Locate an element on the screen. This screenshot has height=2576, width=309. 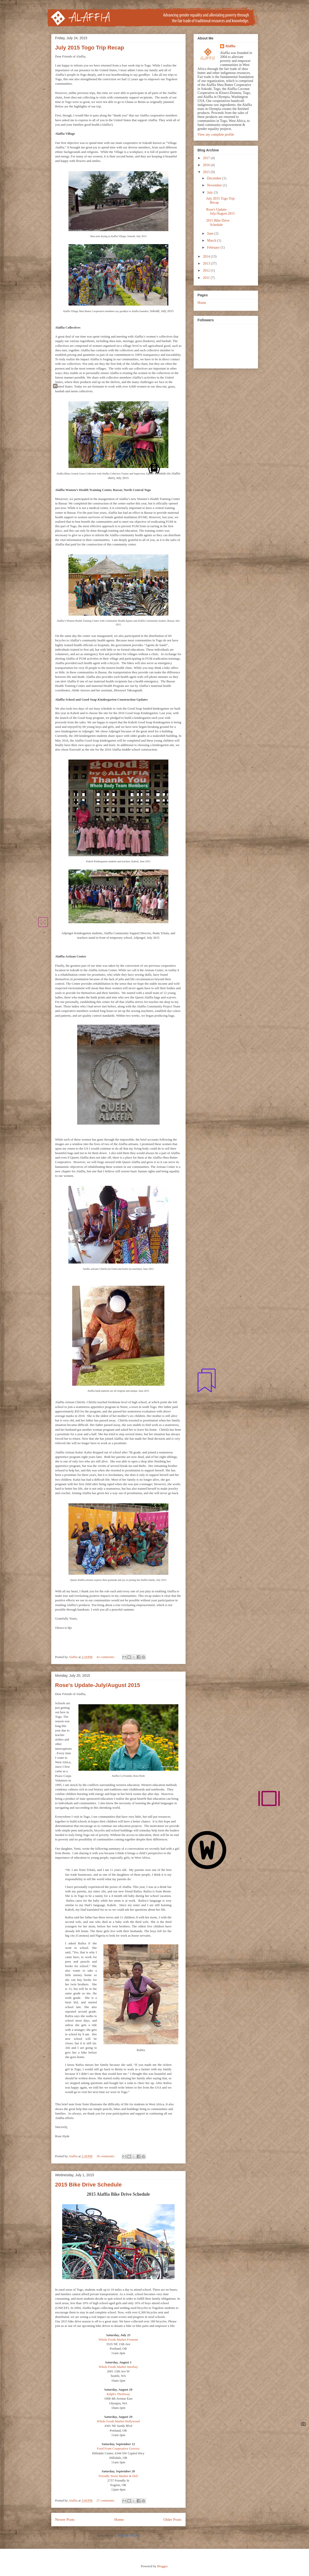
view your saved bookmarks is located at coordinates (207, 1380).